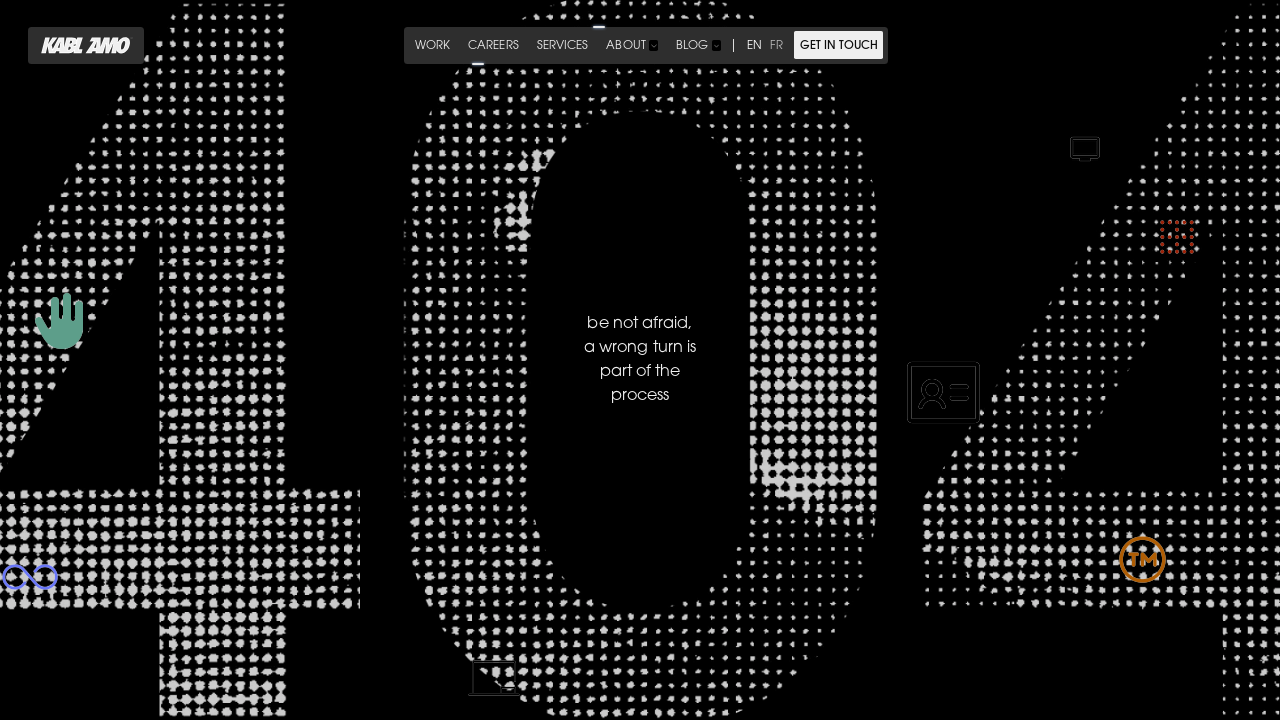  Describe the element at coordinates (1142, 559) in the screenshot. I see `indicates trademarked content or brand` at that location.